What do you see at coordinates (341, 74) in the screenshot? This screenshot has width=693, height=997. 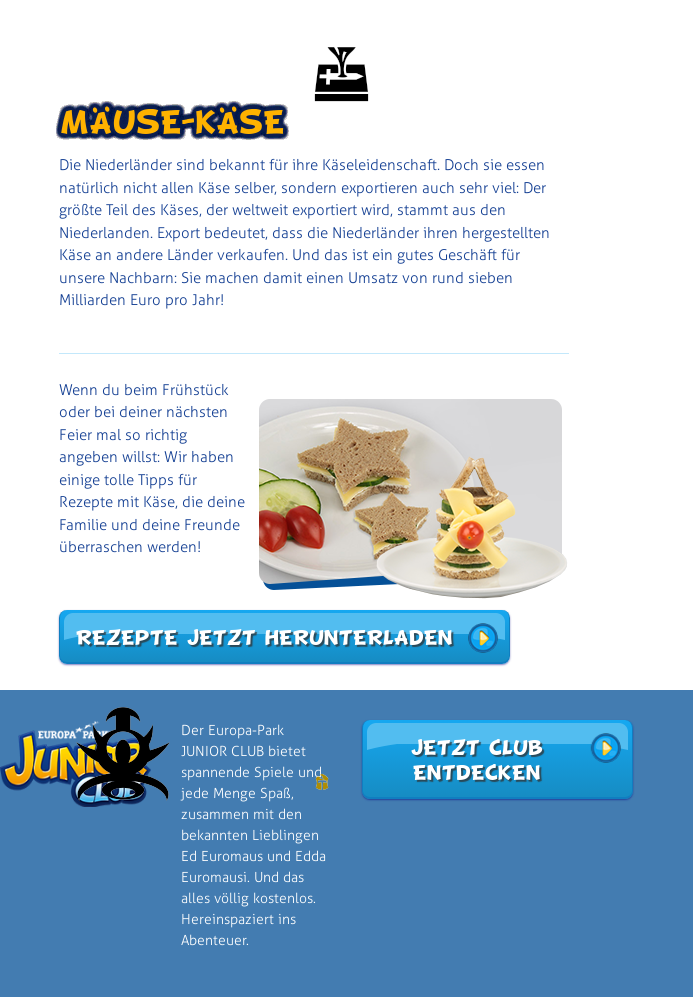 I see `craft or forge a new sword` at bounding box center [341, 74].